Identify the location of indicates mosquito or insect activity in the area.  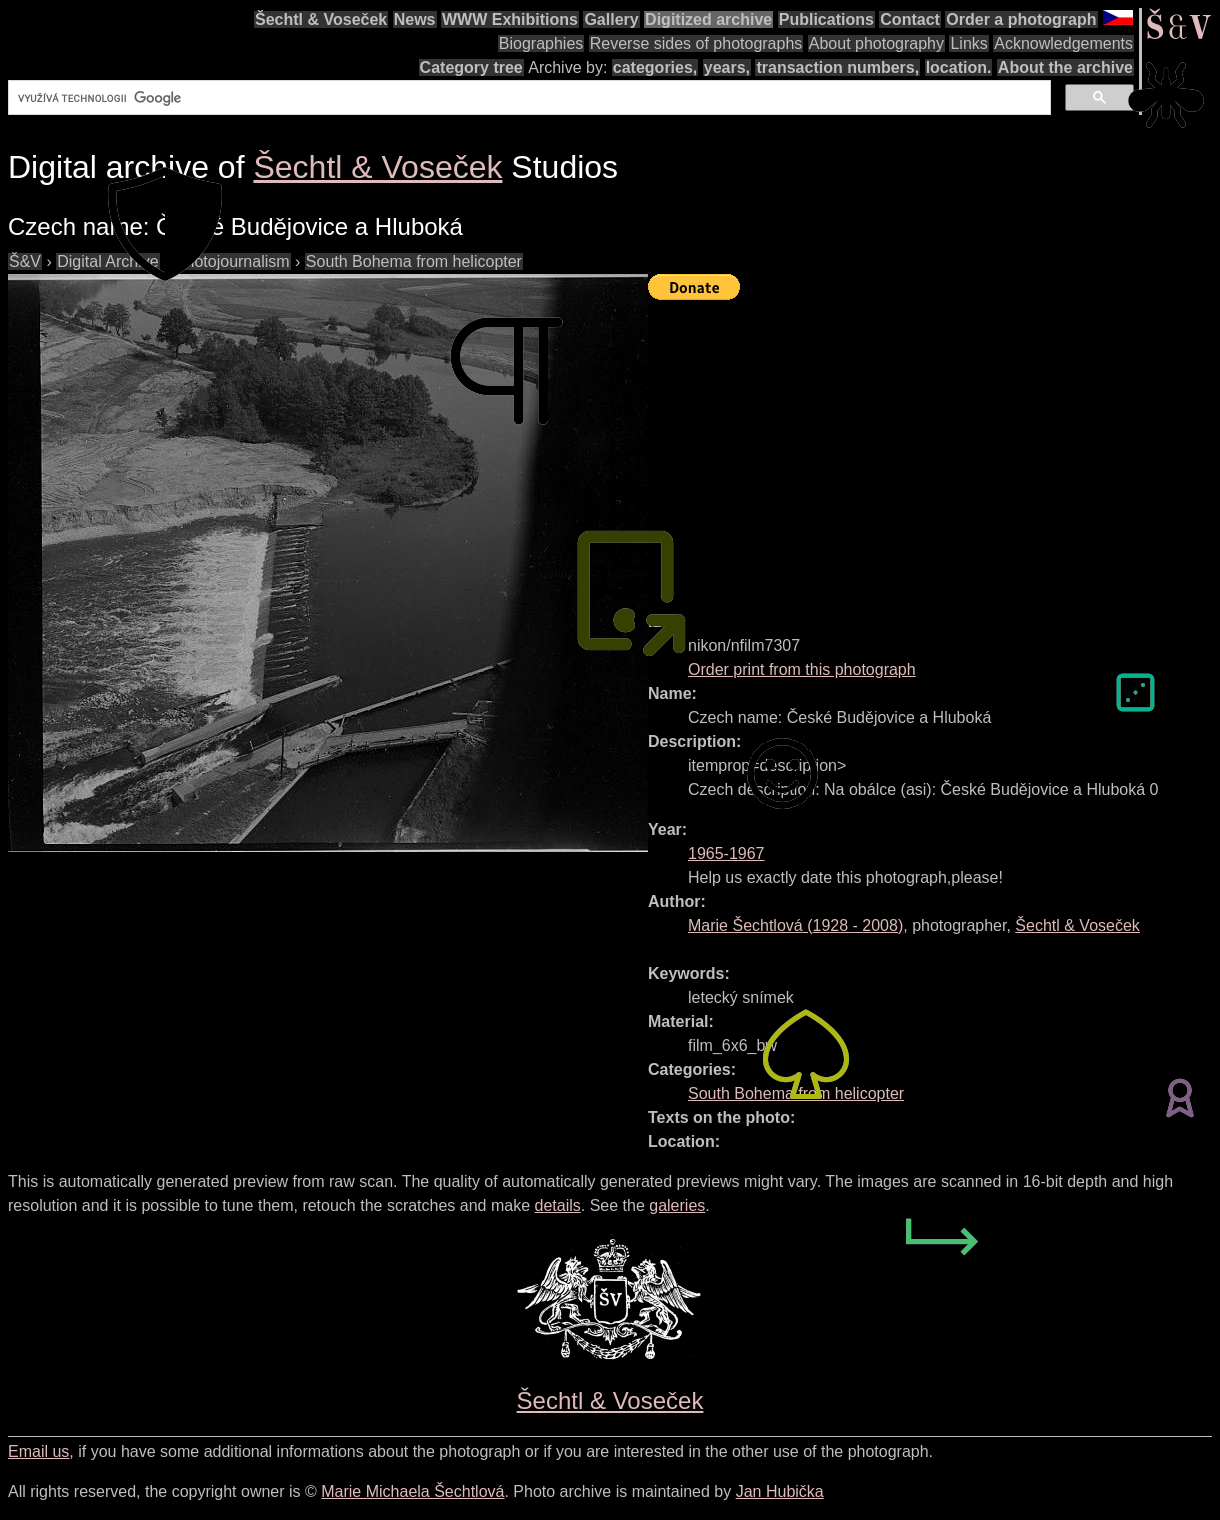
(1166, 95).